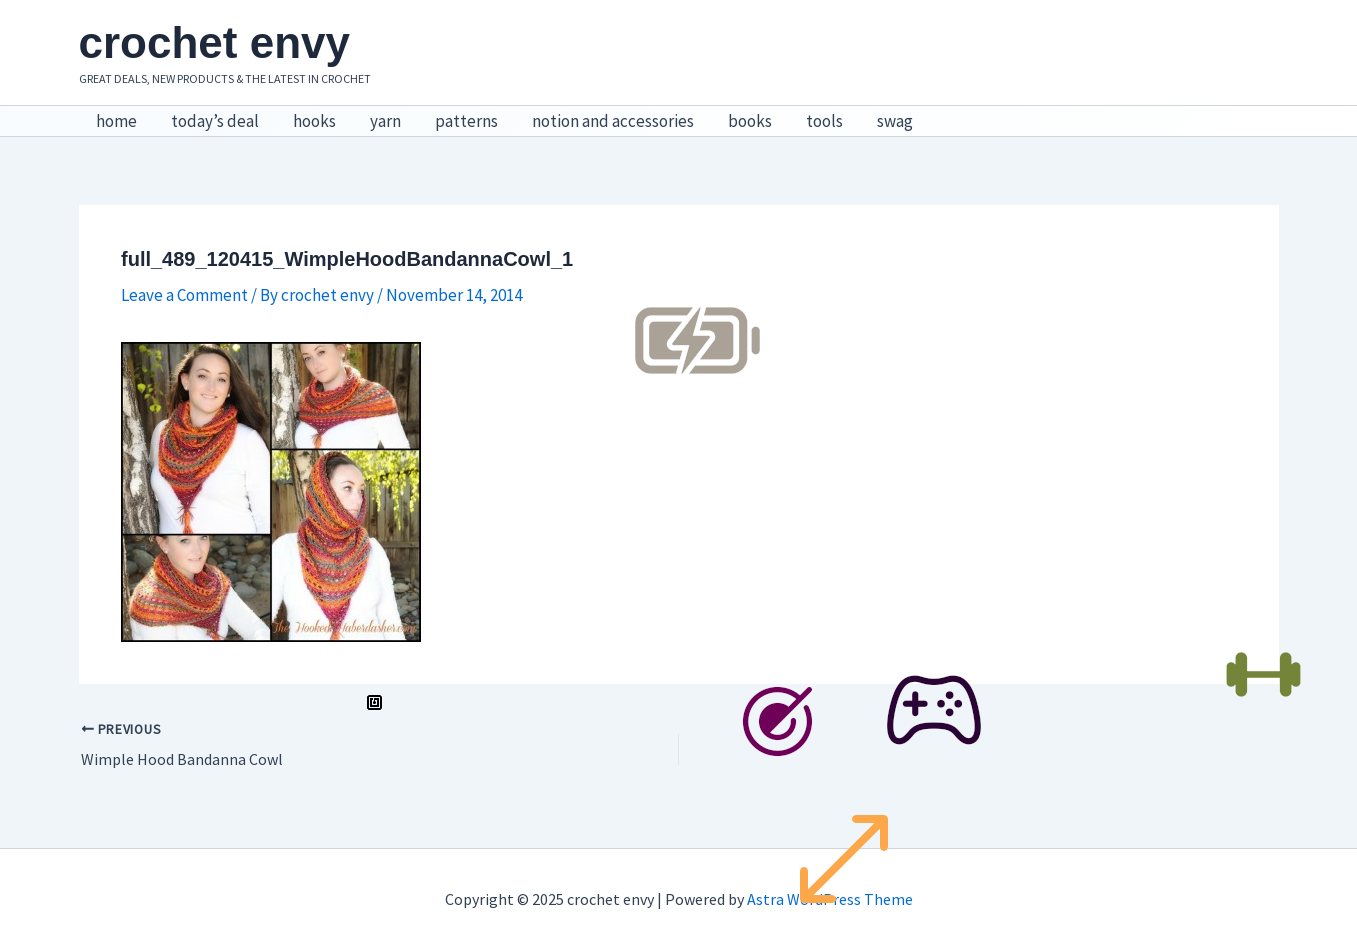  I want to click on set a goal or target, so click(777, 721).